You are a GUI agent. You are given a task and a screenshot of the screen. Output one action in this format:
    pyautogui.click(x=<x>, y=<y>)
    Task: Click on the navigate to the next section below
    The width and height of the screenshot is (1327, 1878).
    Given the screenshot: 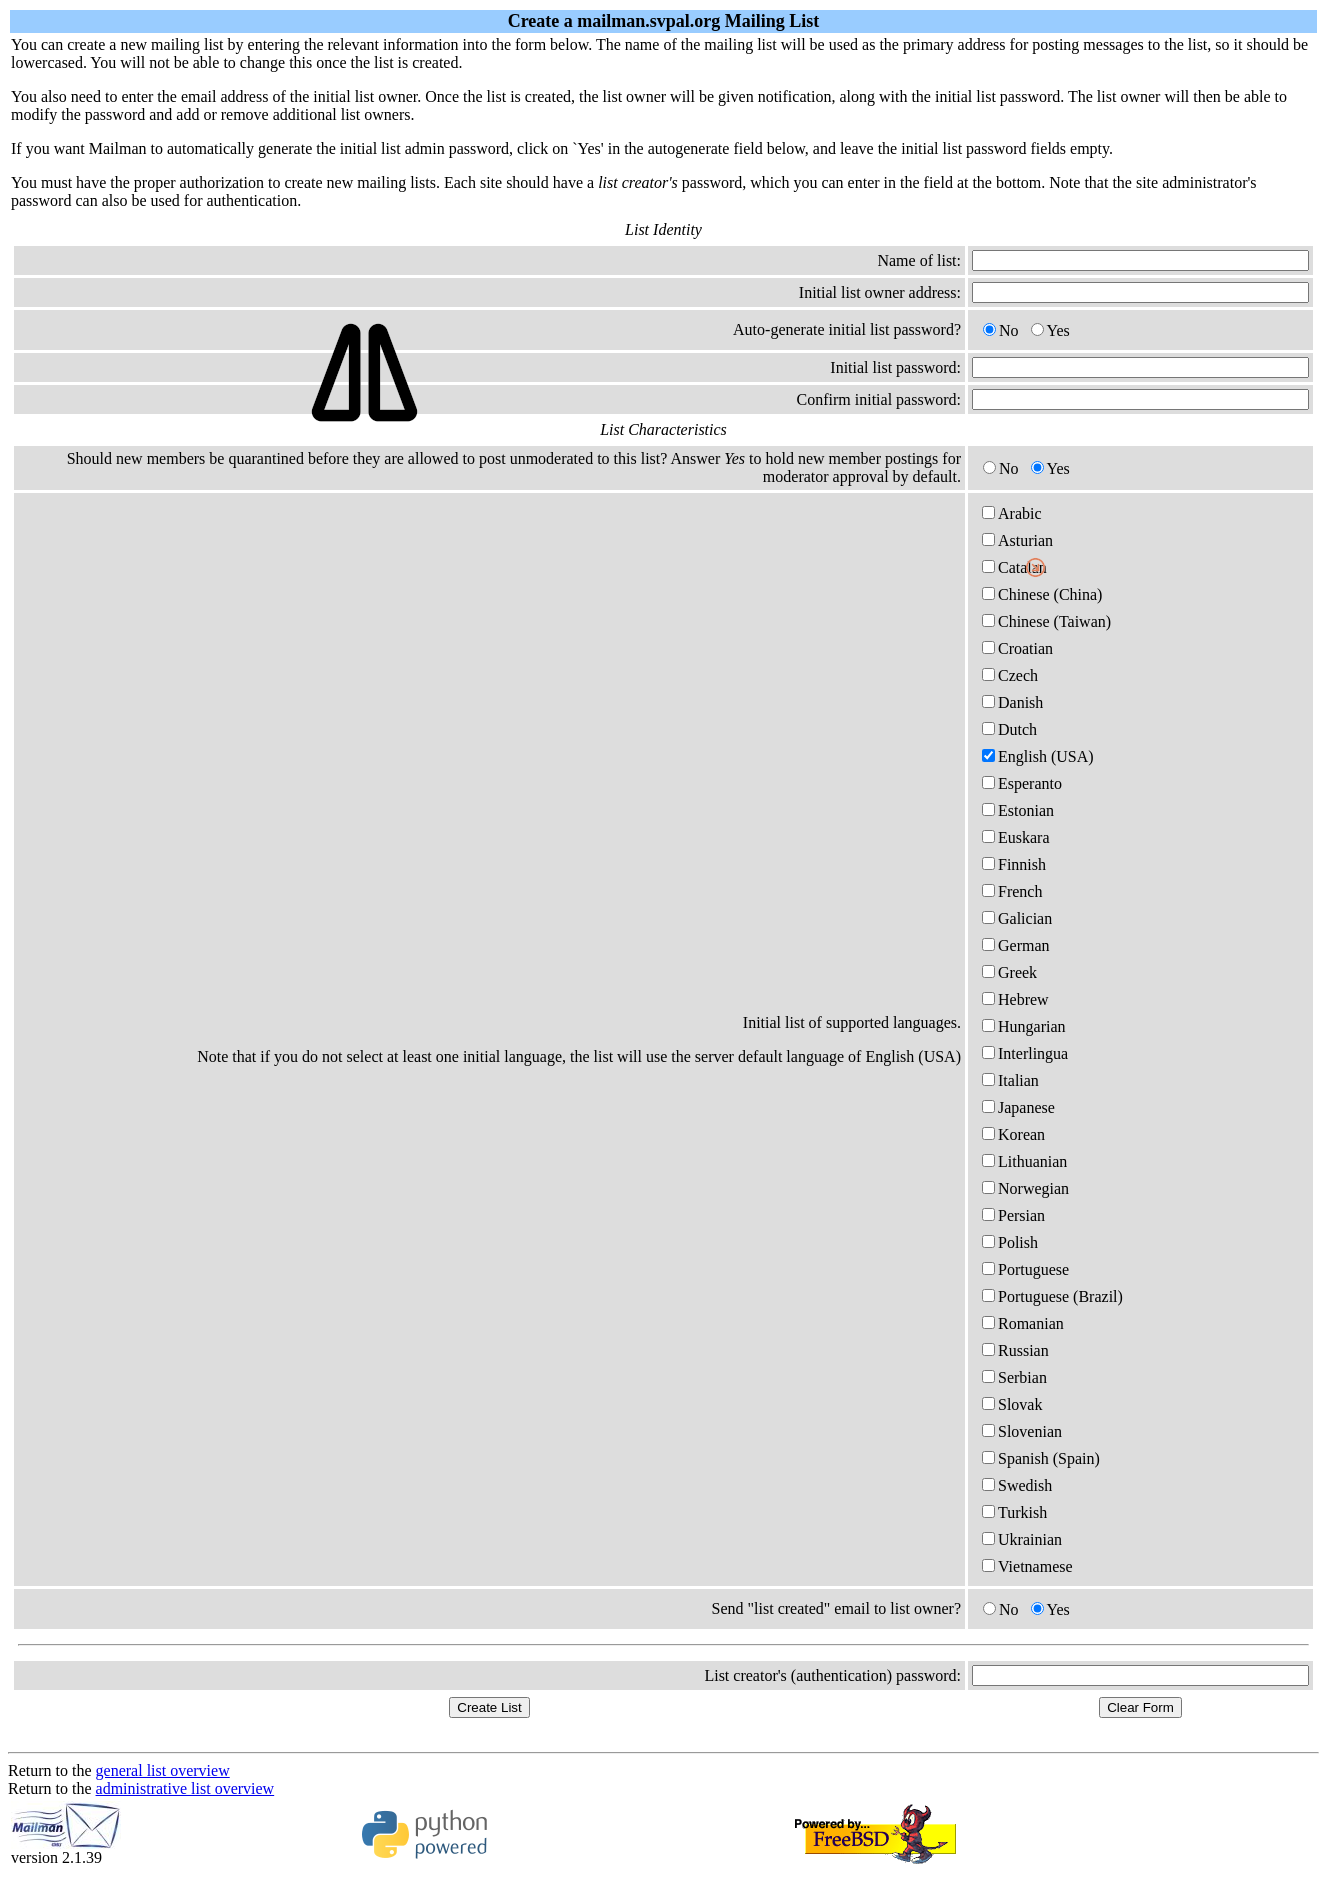 What is the action you would take?
    pyautogui.click(x=1035, y=567)
    